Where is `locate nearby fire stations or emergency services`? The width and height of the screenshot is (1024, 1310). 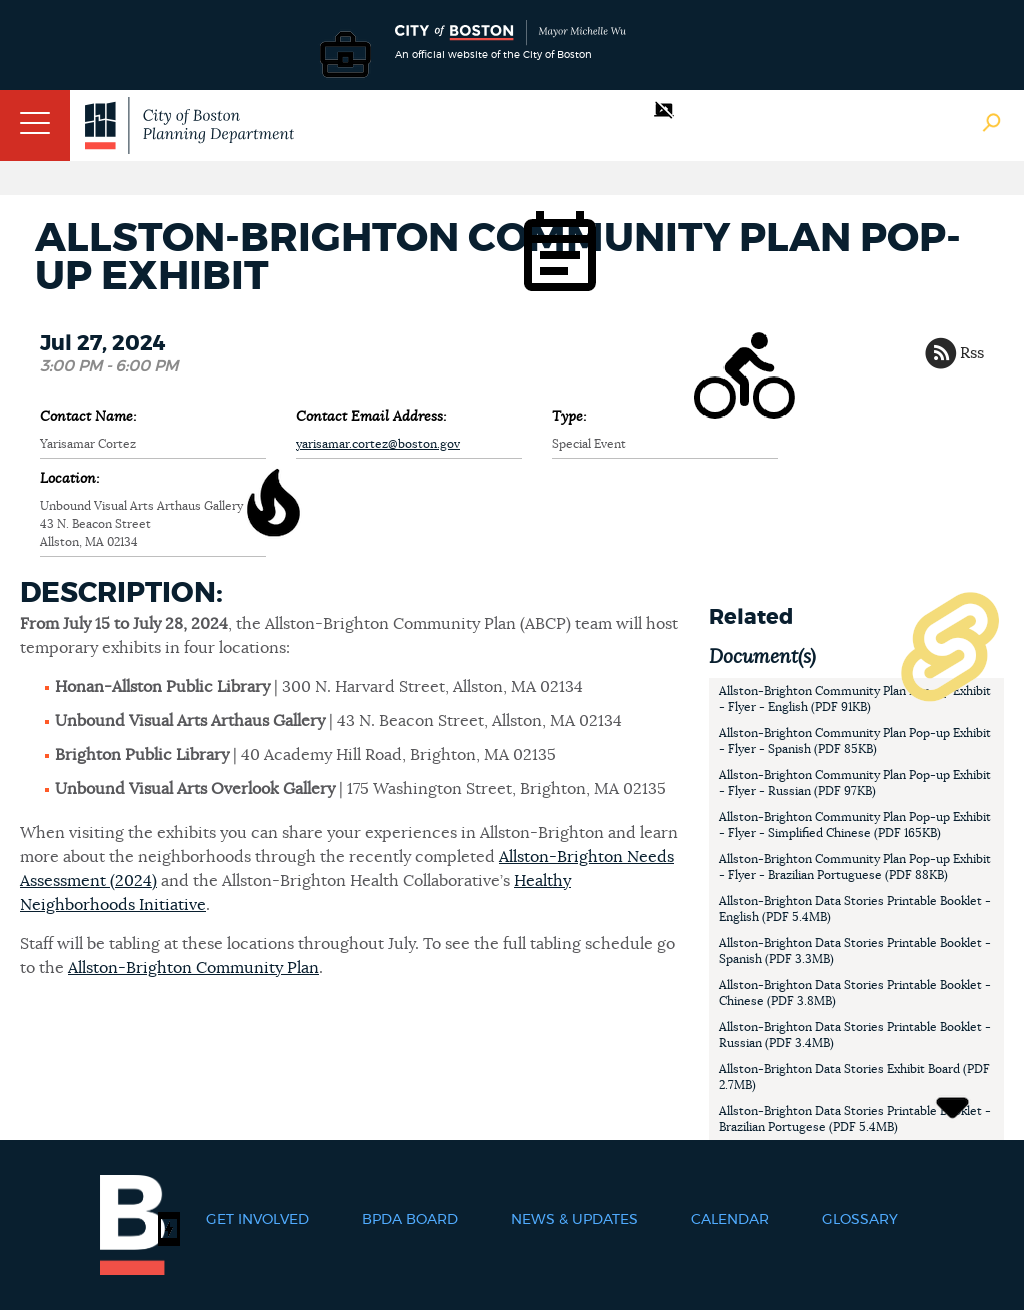
locate nearby fire stations or emergency services is located at coordinates (273, 503).